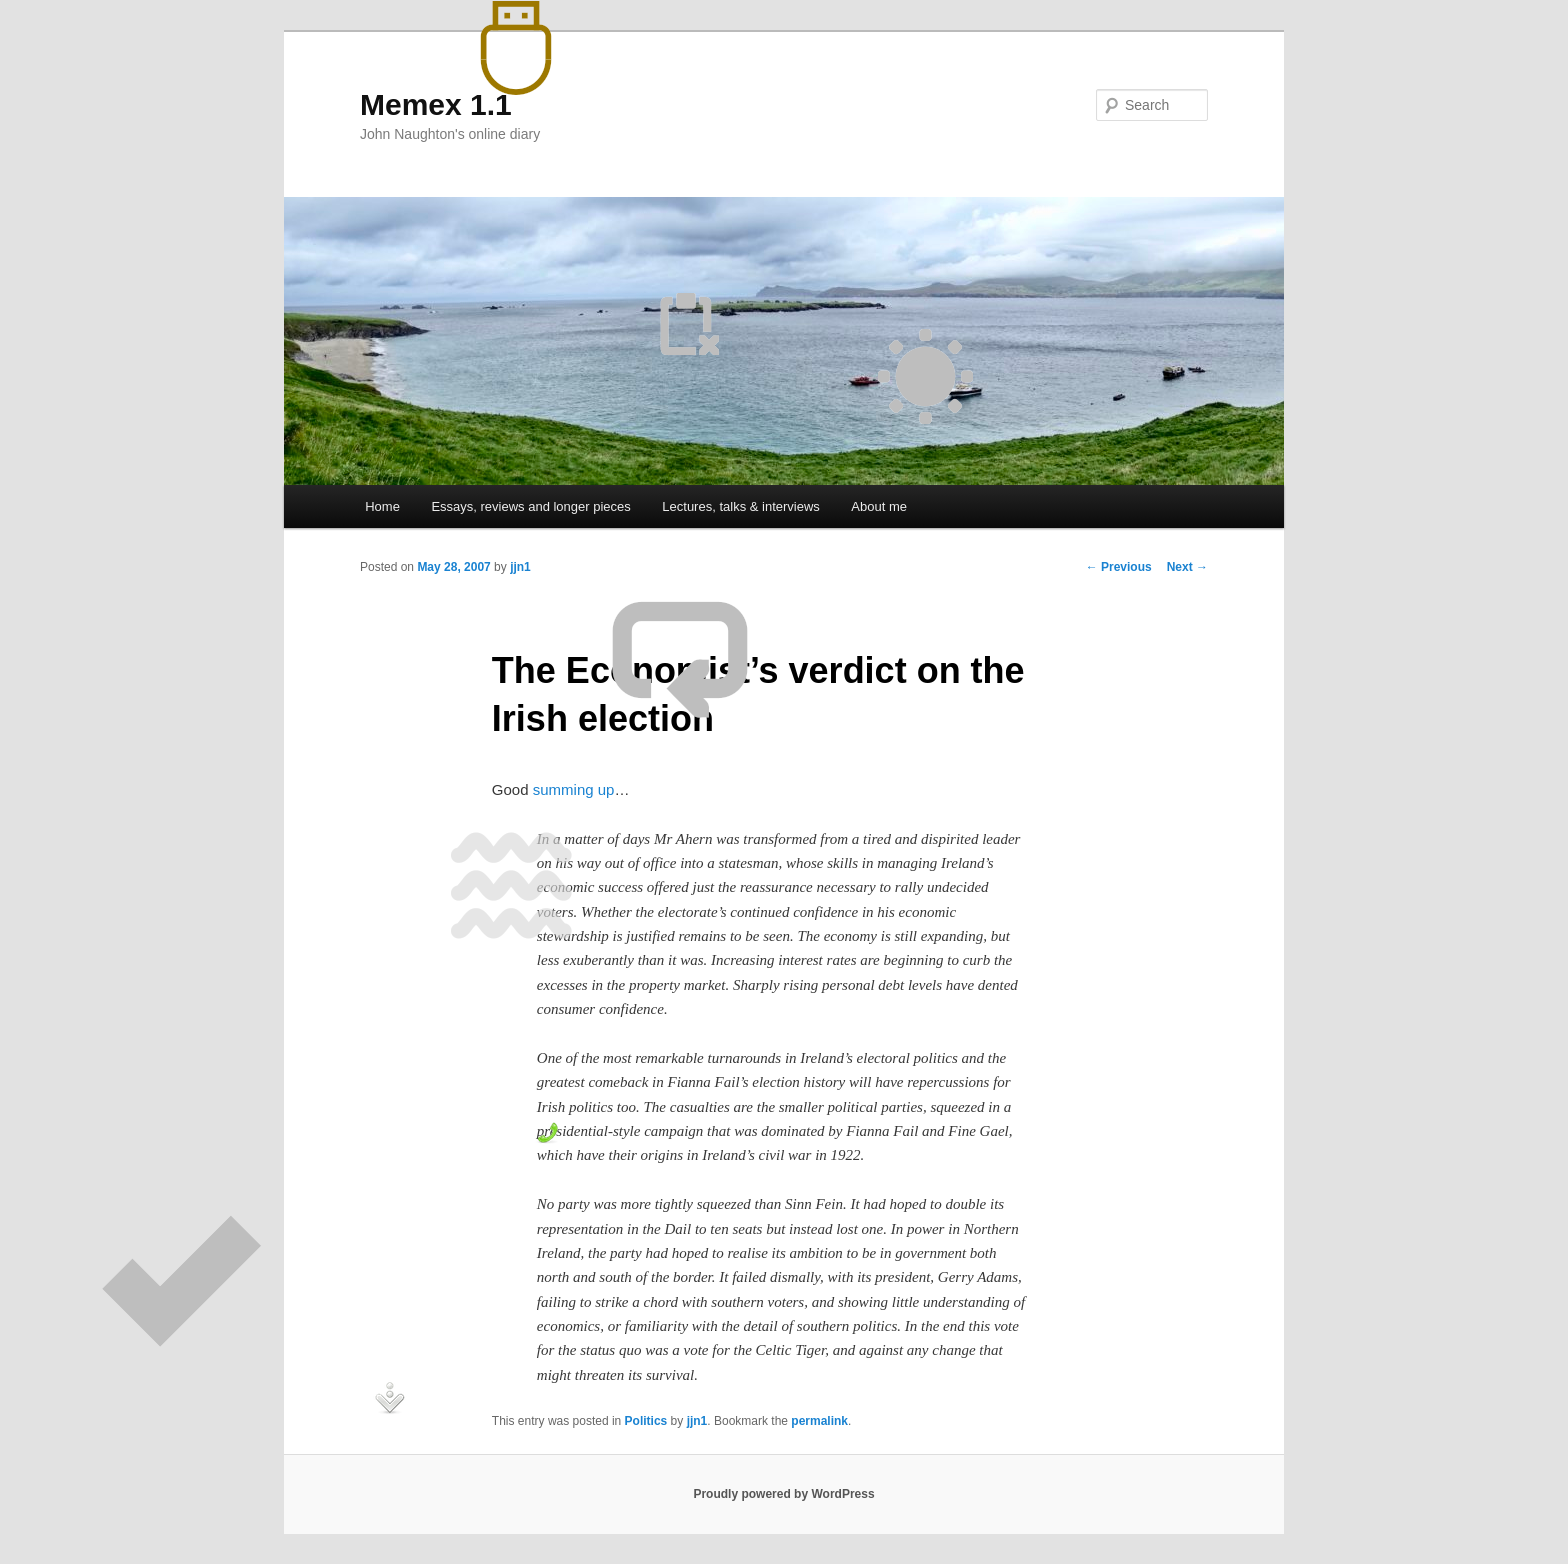  I want to click on confirm or apply changes, so click(174, 1273).